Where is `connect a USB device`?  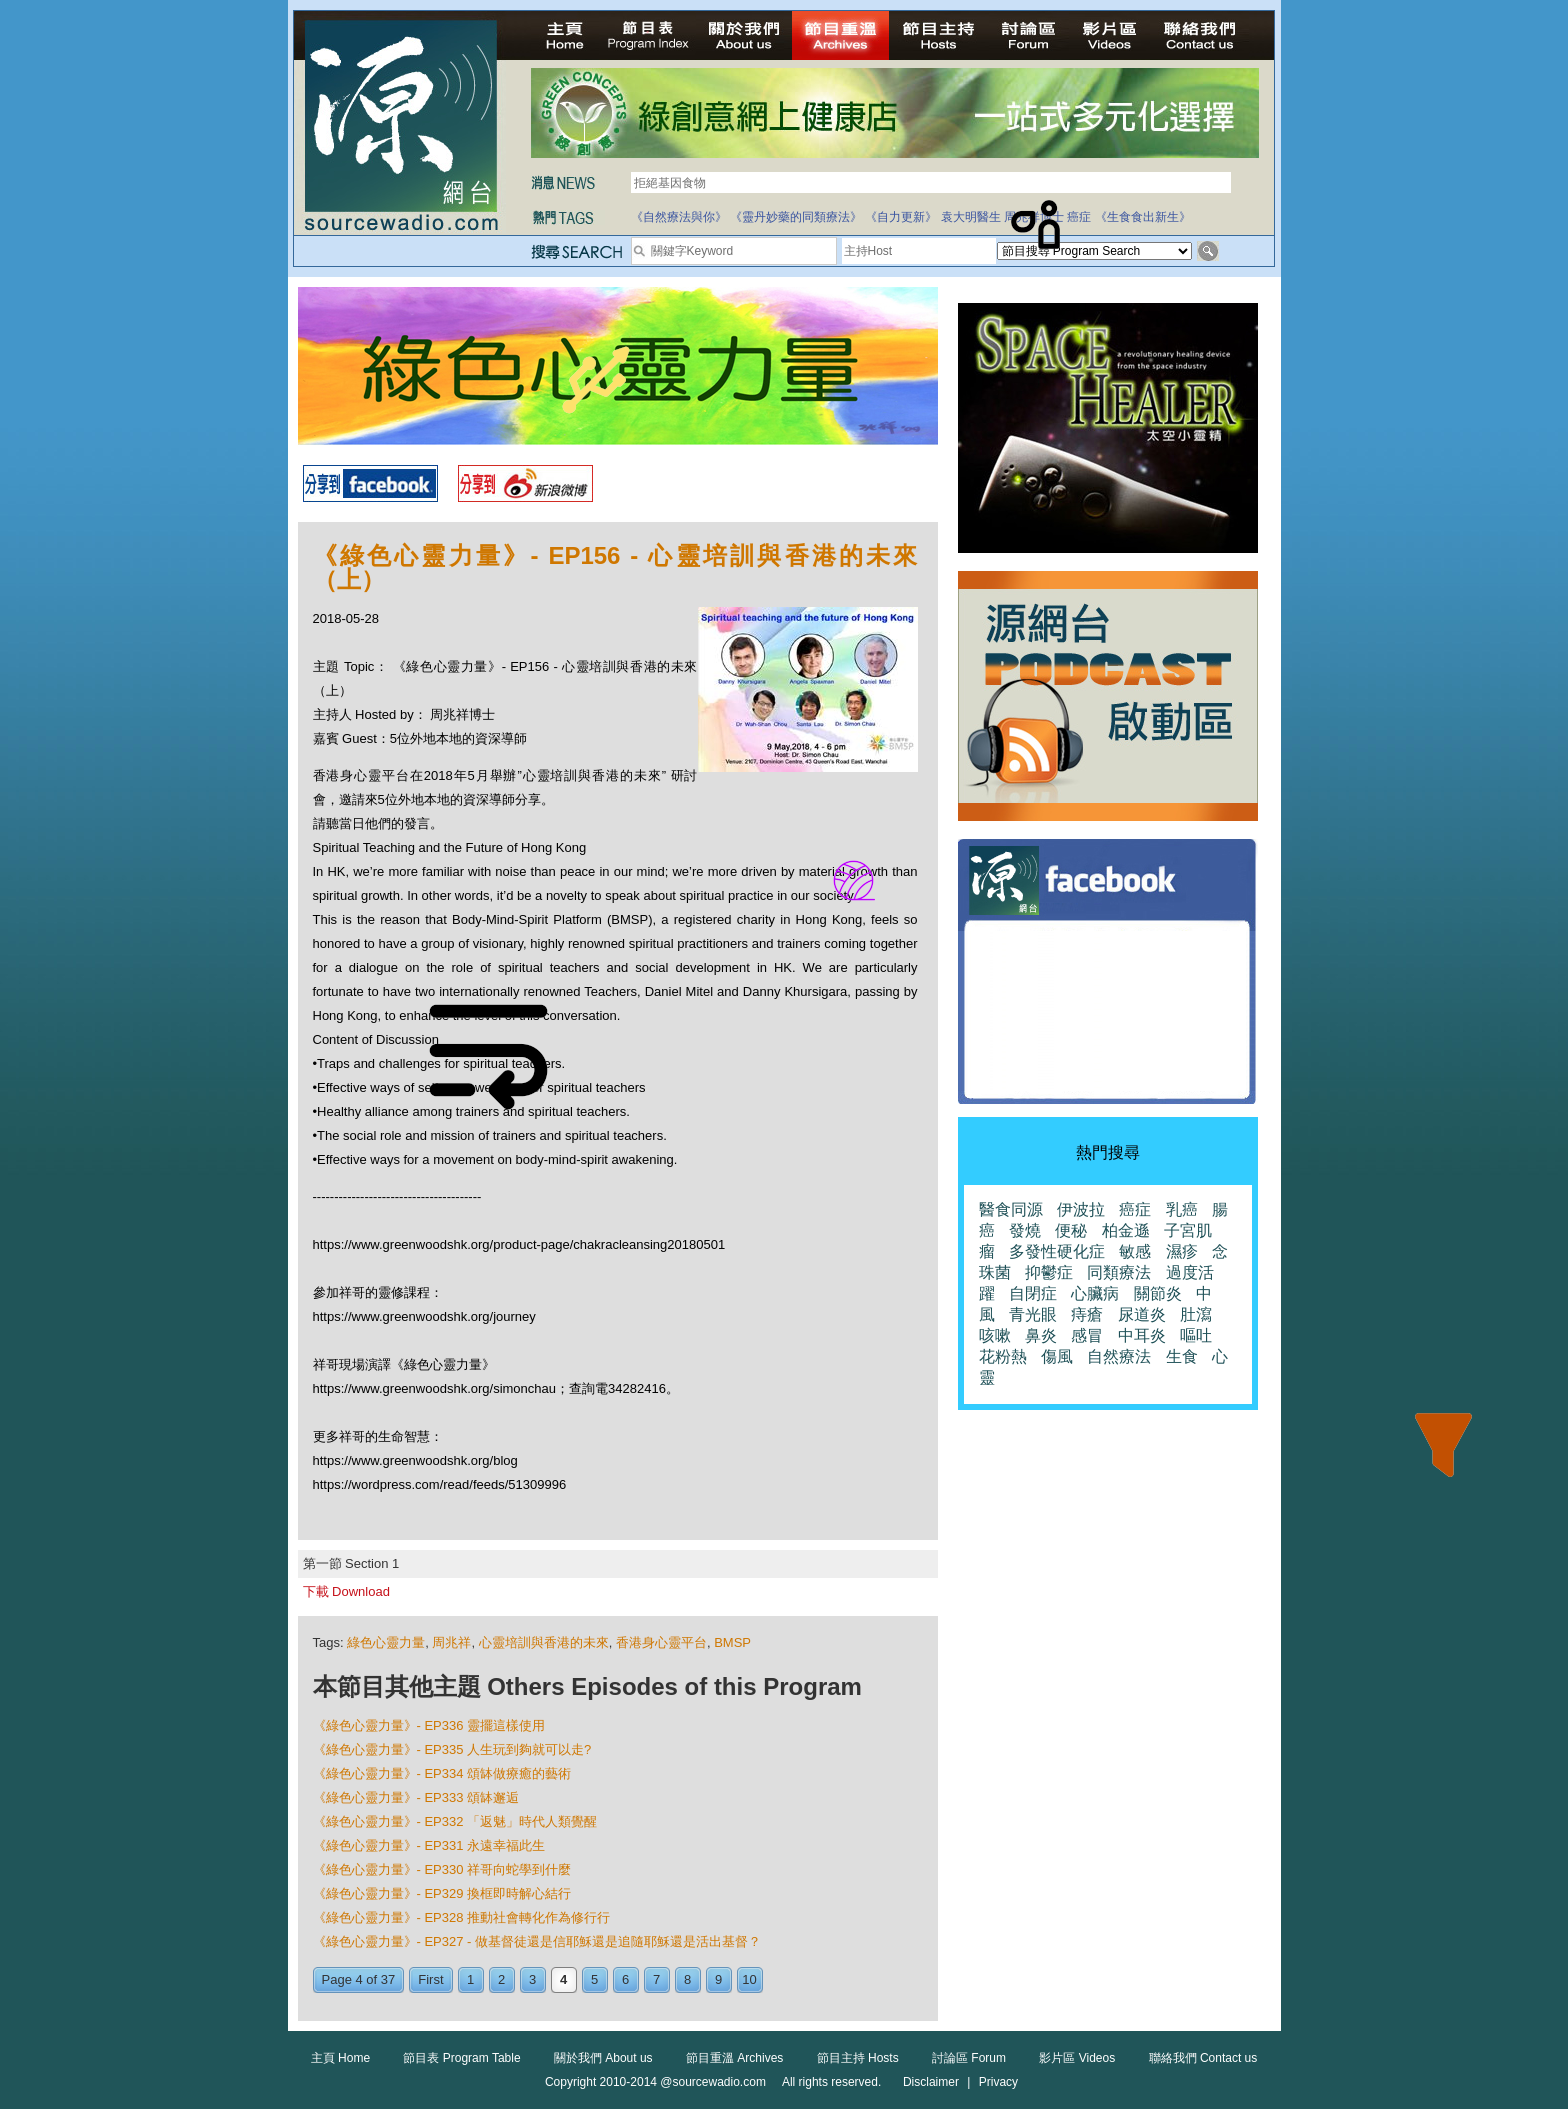
connect a USB device is located at coordinates (596, 380).